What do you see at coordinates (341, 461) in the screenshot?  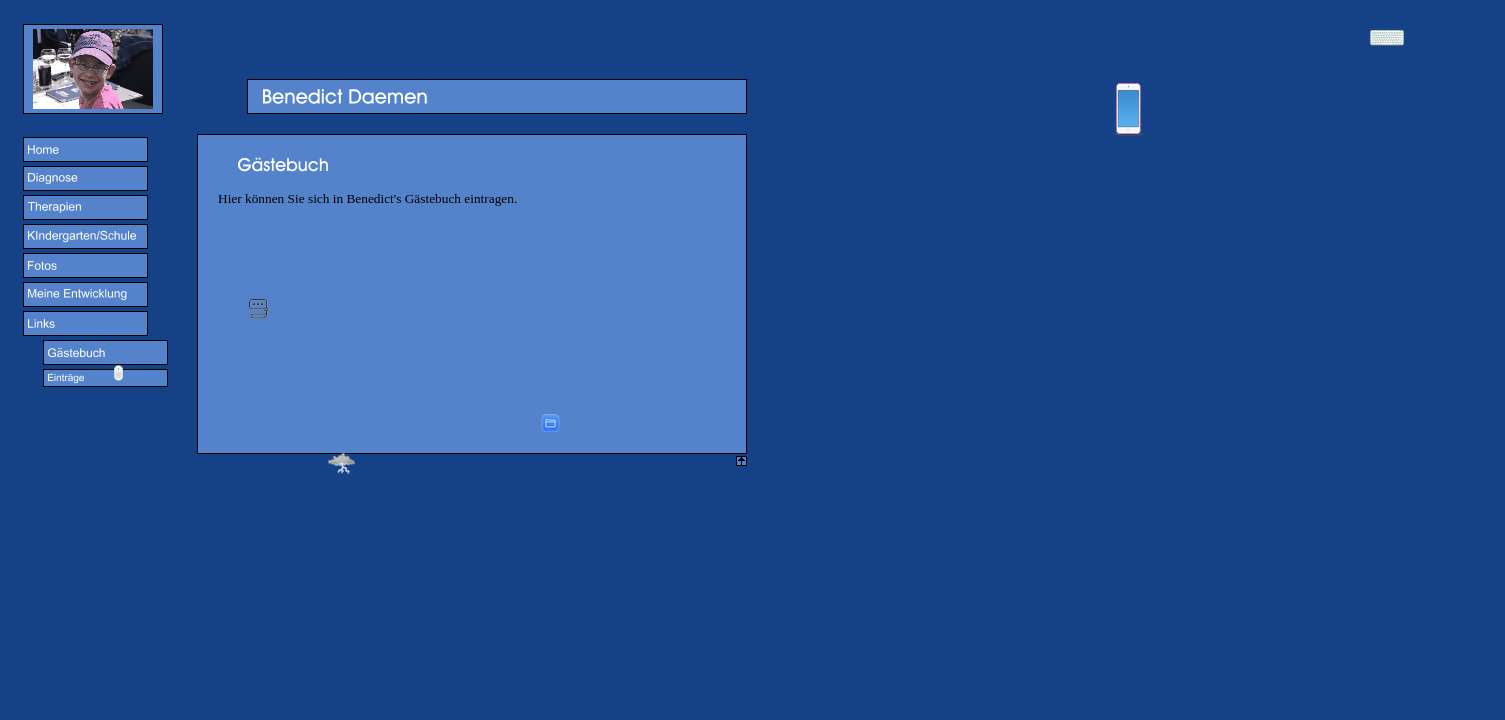 I see `indicates stormy weather conditions` at bounding box center [341, 461].